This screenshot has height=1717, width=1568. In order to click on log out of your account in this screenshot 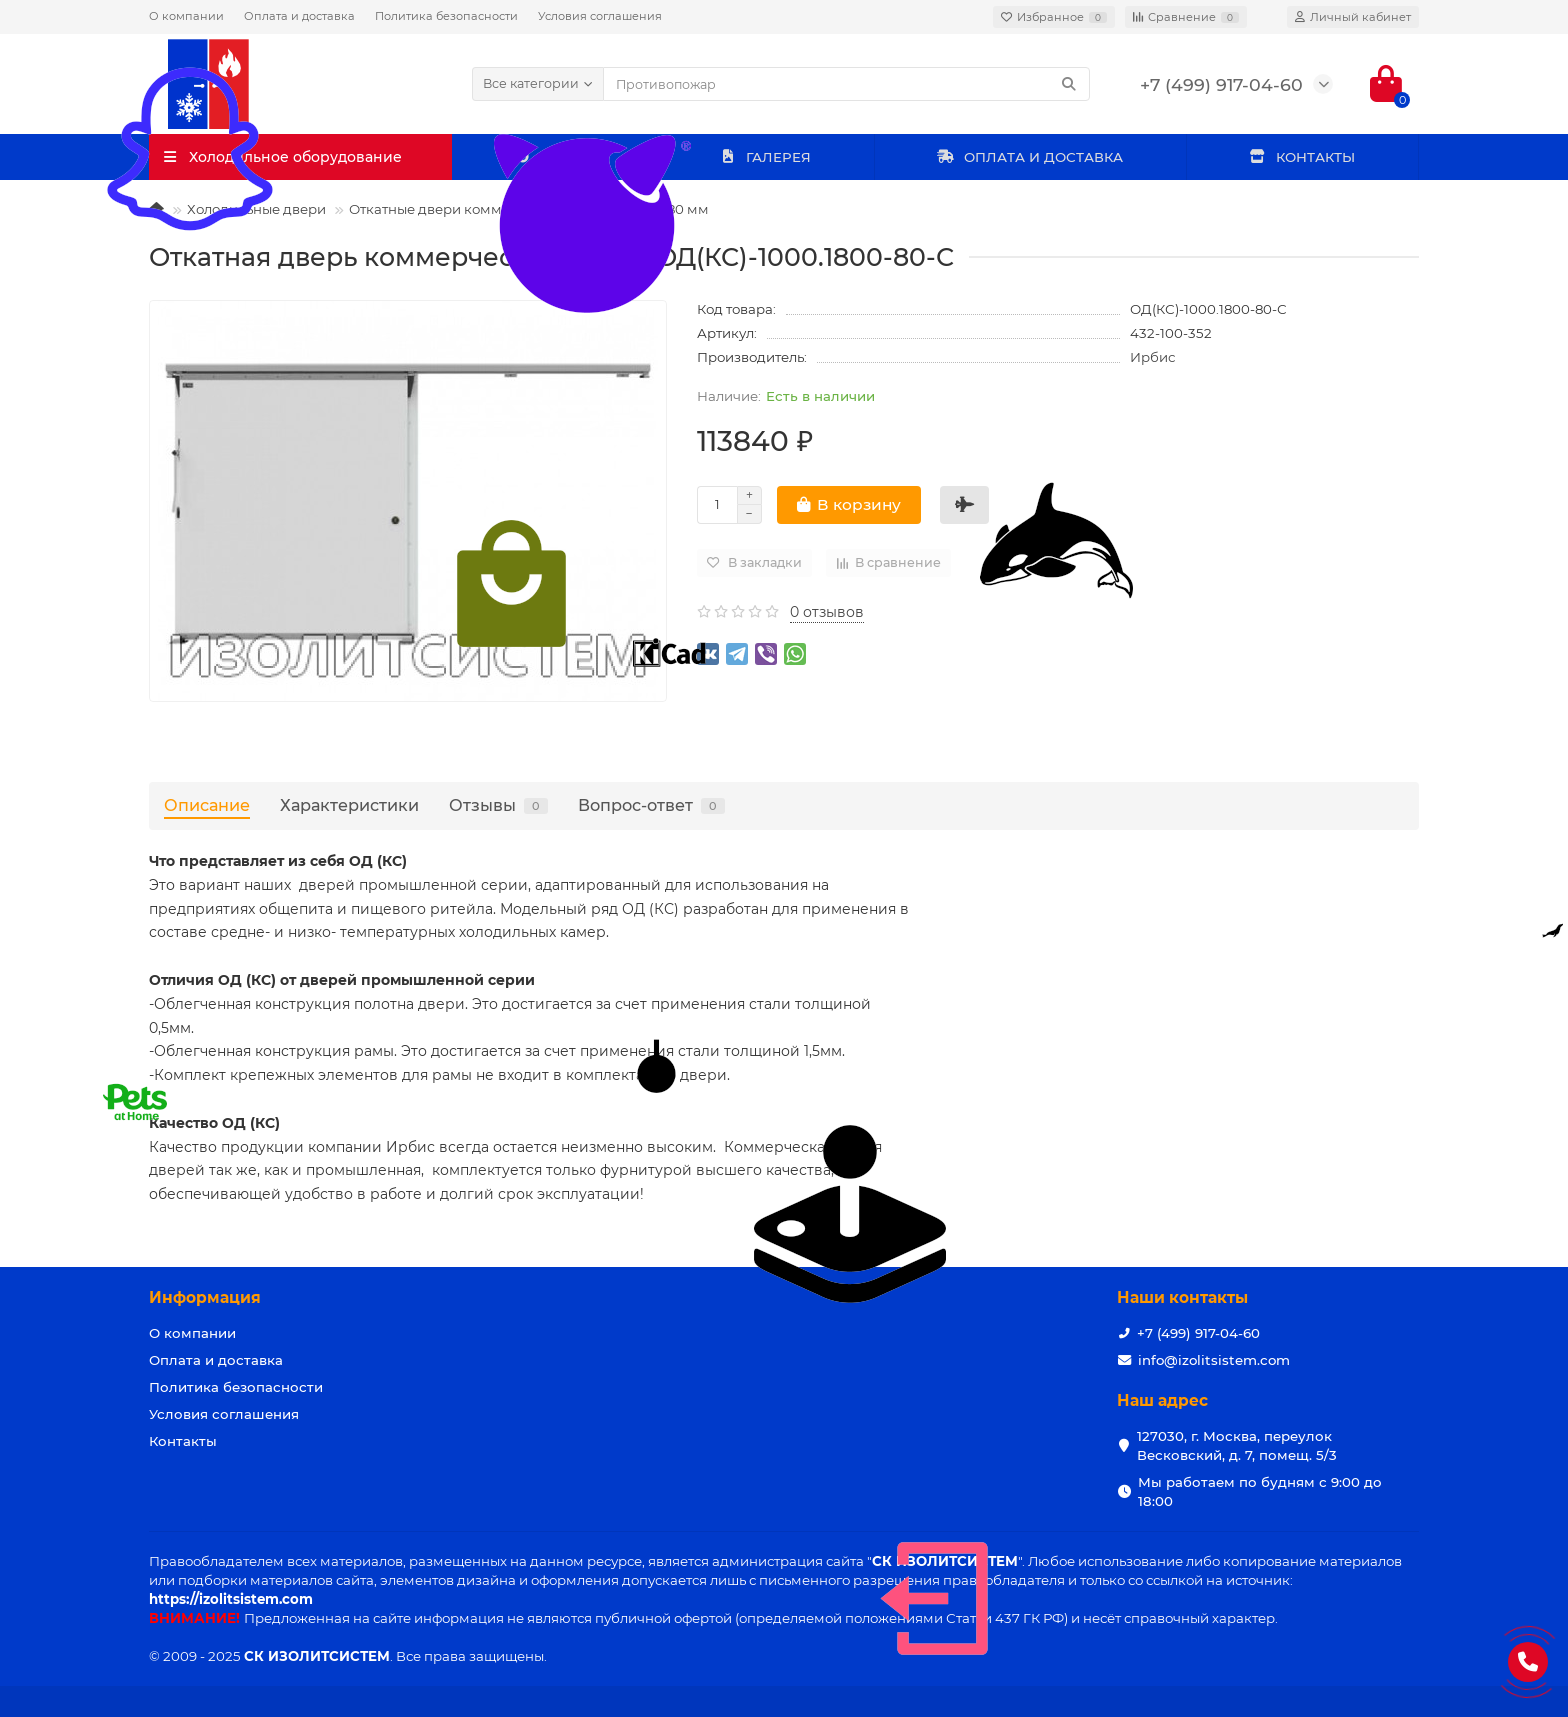, I will do `click(942, 1598)`.